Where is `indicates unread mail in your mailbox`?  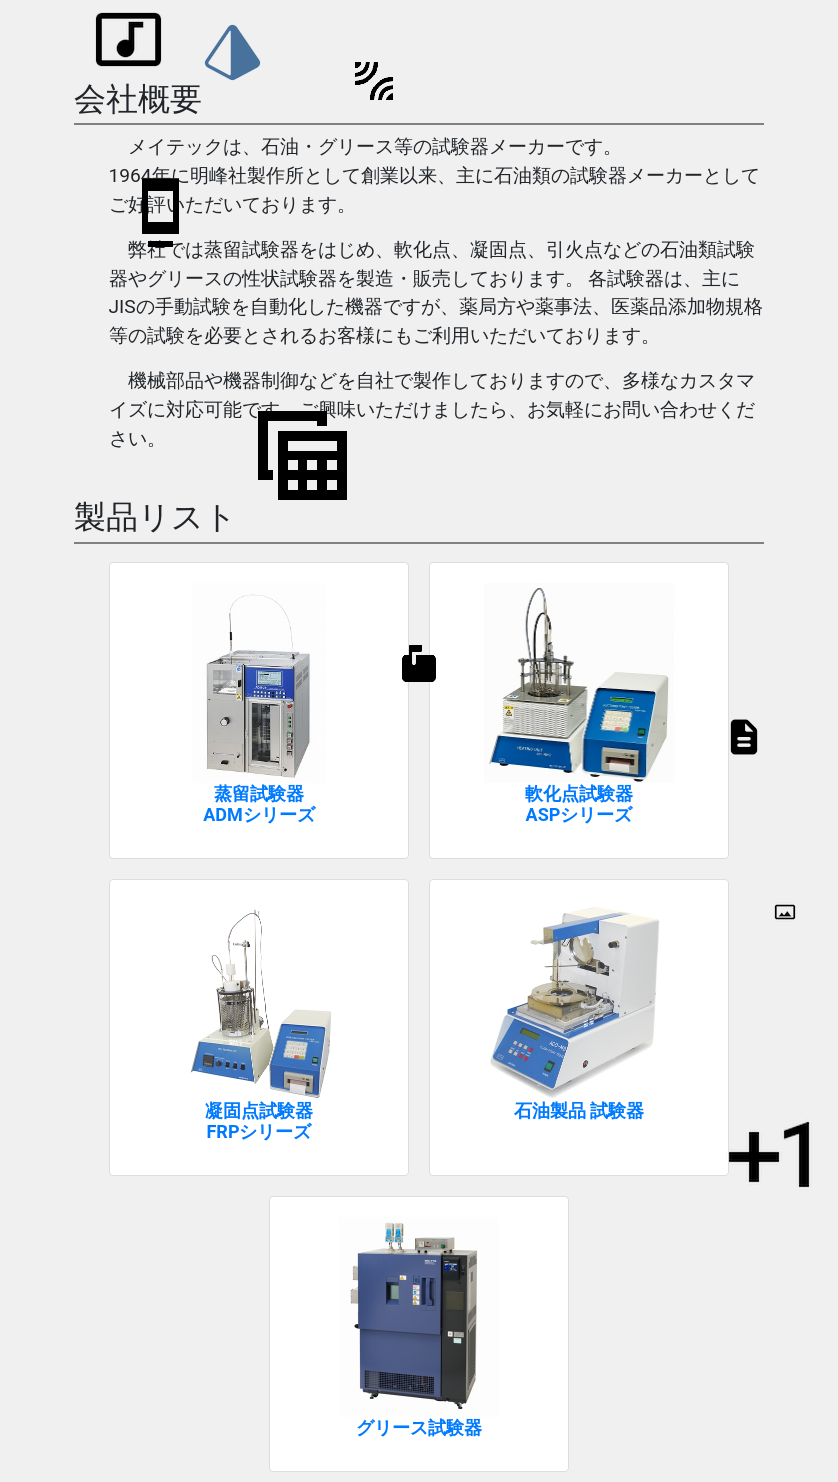
indicates unread mail in your mailbox is located at coordinates (419, 665).